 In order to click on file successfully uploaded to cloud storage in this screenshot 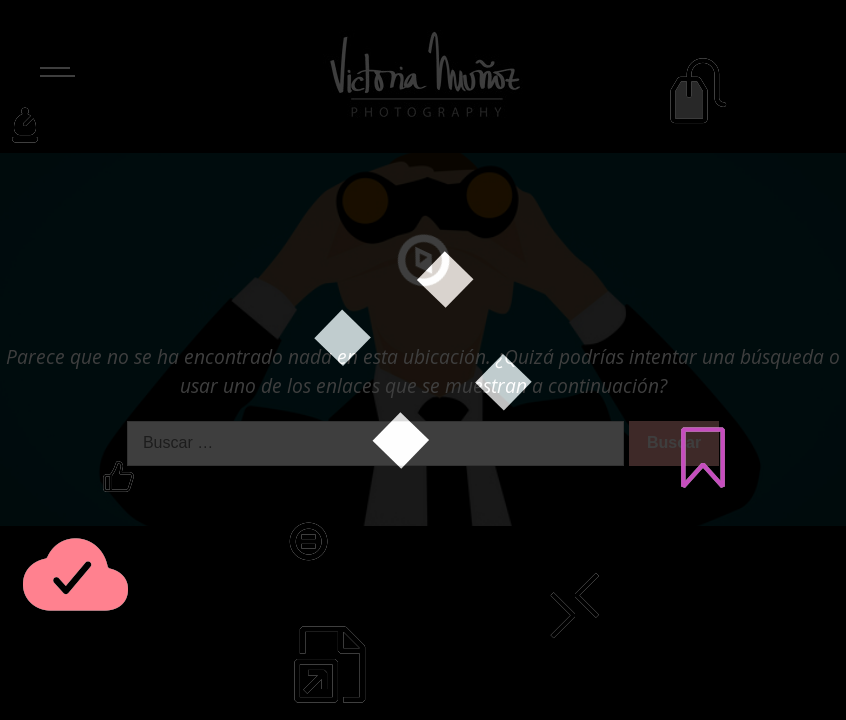, I will do `click(75, 574)`.